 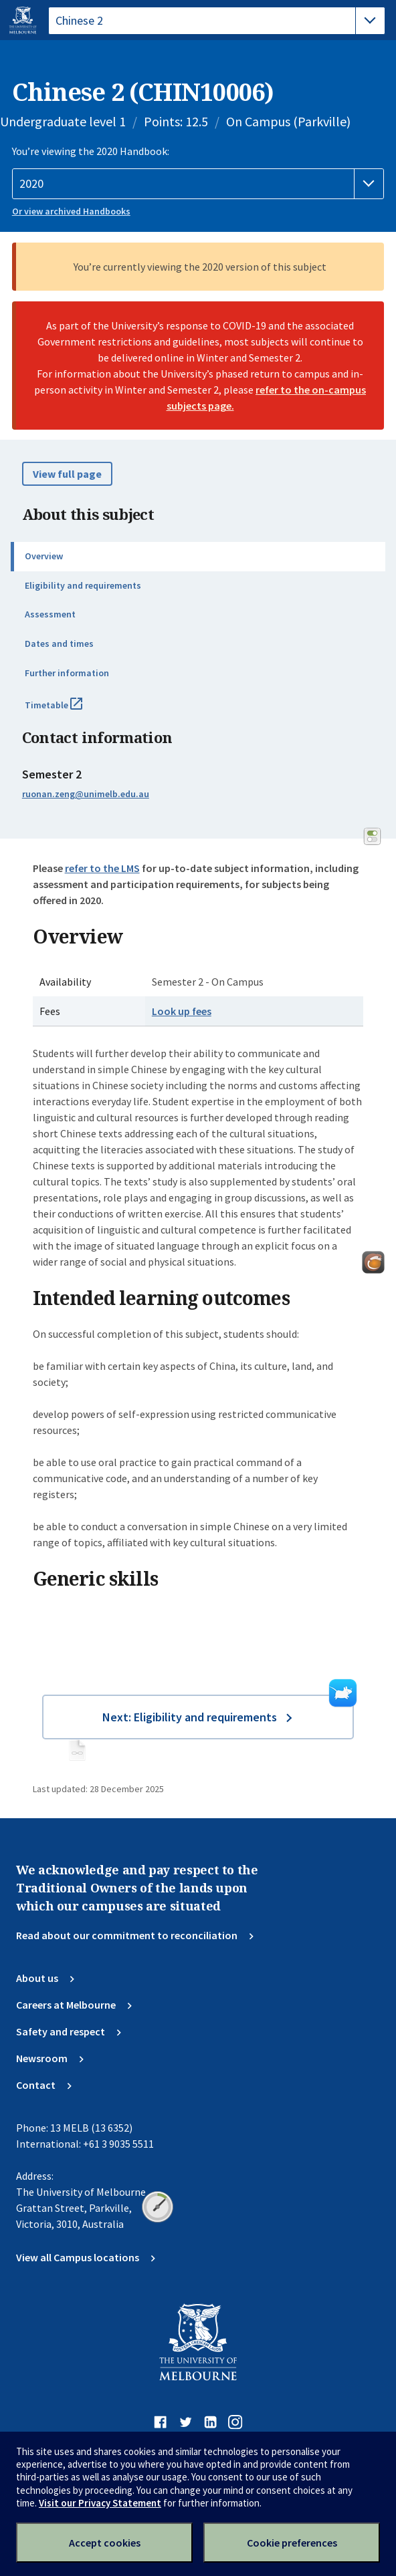 What do you see at coordinates (157, 2206) in the screenshot?
I see `open sysprof system profiler` at bounding box center [157, 2206].